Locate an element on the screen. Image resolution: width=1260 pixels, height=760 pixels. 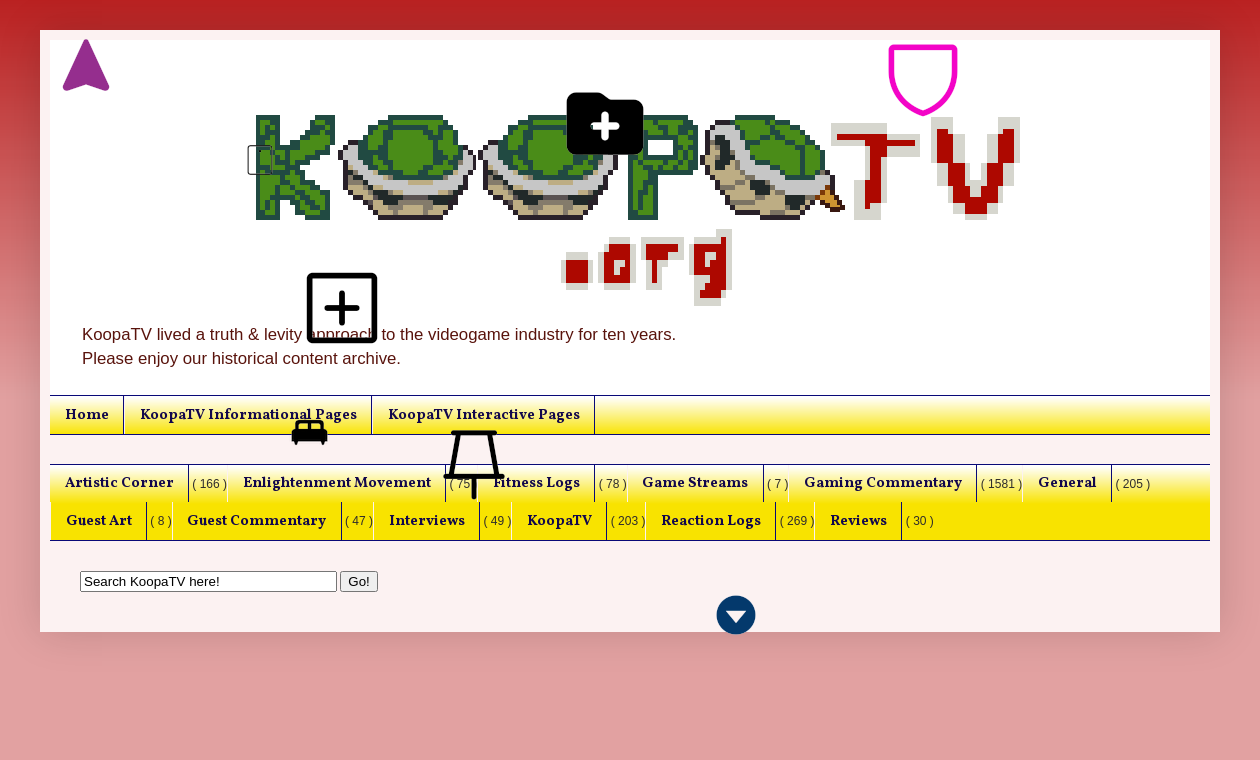
pin an item to keep it visible is located at coordinates (474, 461).